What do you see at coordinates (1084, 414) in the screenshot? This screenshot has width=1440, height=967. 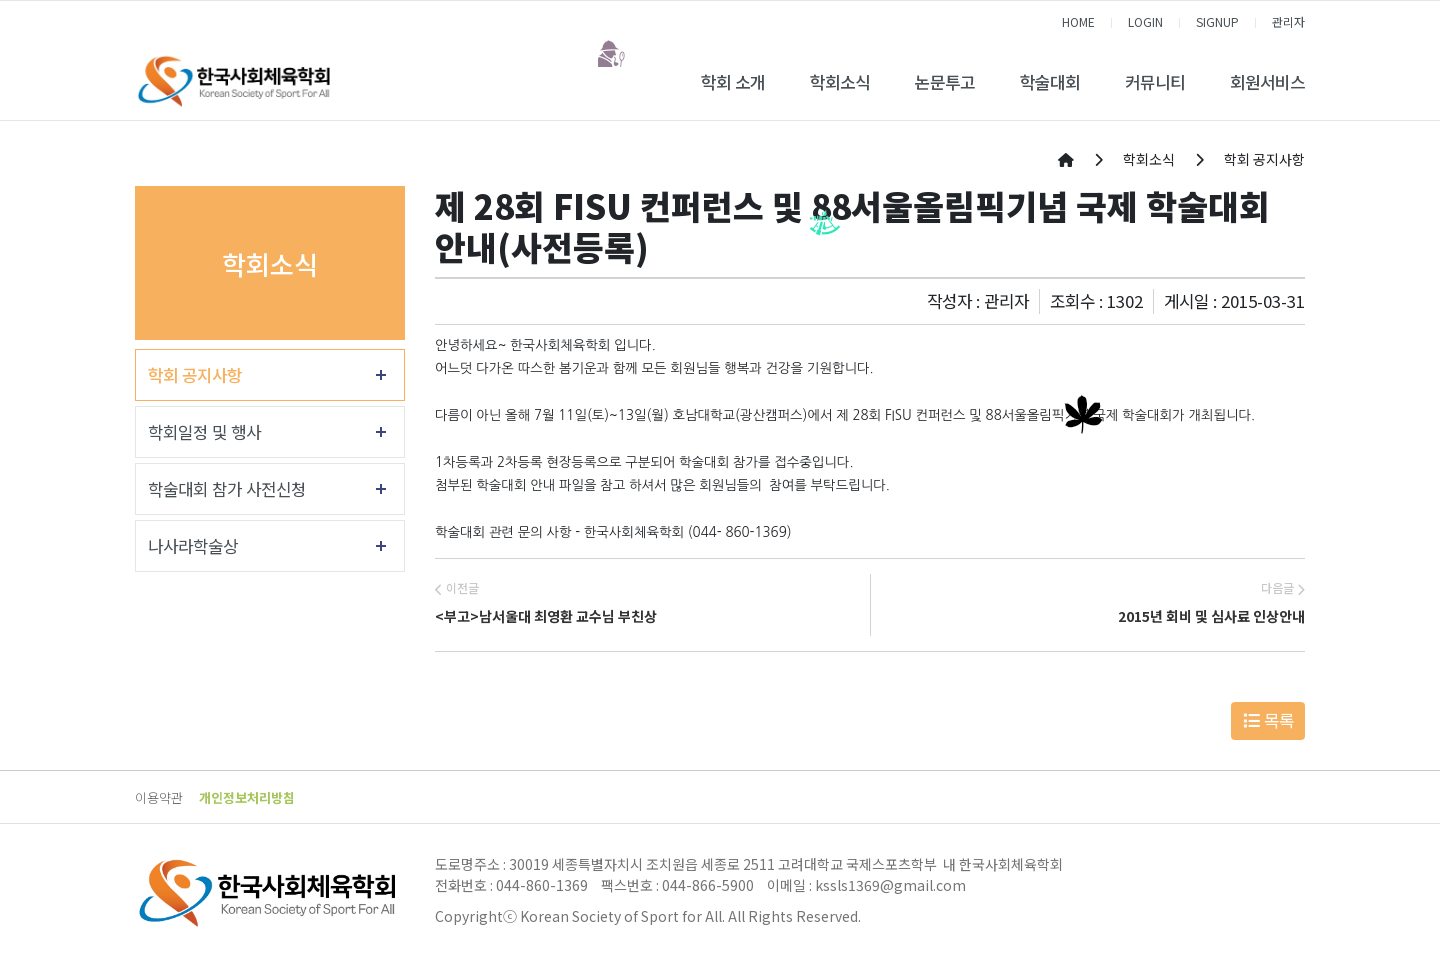 I see `nature or plant category indicator` at bounding box center [1084, 414].